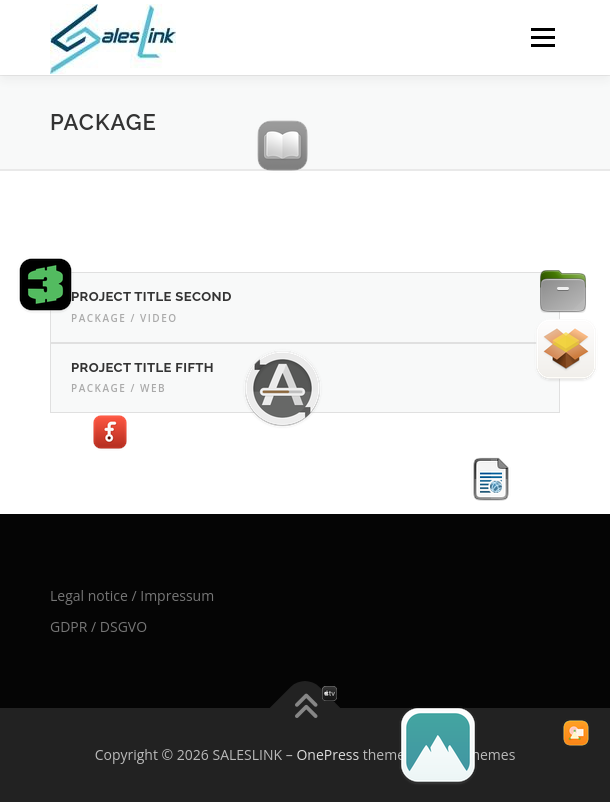 This screenshot has width=610, height=802. What do you see at coordinates (110, 432) in the screenshot?
I see `open fritzing electronics design application` at bounding box center [110, 432].